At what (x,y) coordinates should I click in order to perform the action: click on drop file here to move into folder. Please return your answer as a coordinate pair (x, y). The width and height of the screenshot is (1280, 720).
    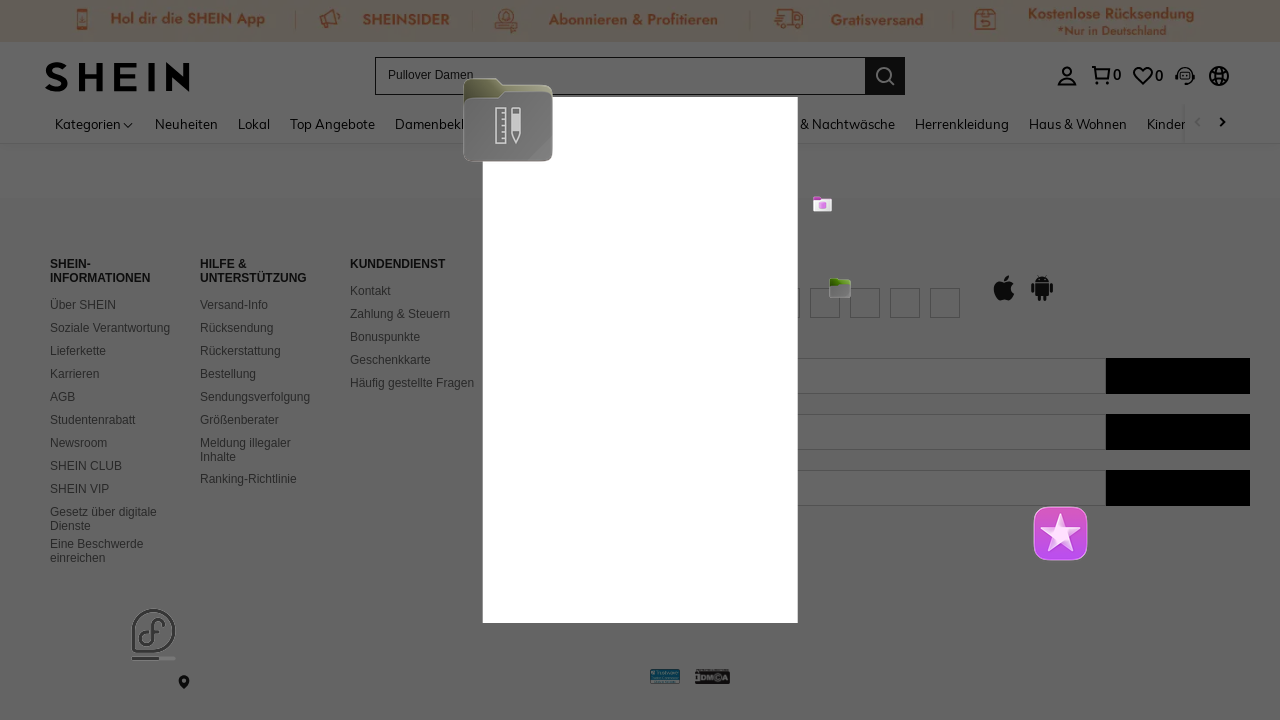
    Looking at the image, I should click on (840, 288).